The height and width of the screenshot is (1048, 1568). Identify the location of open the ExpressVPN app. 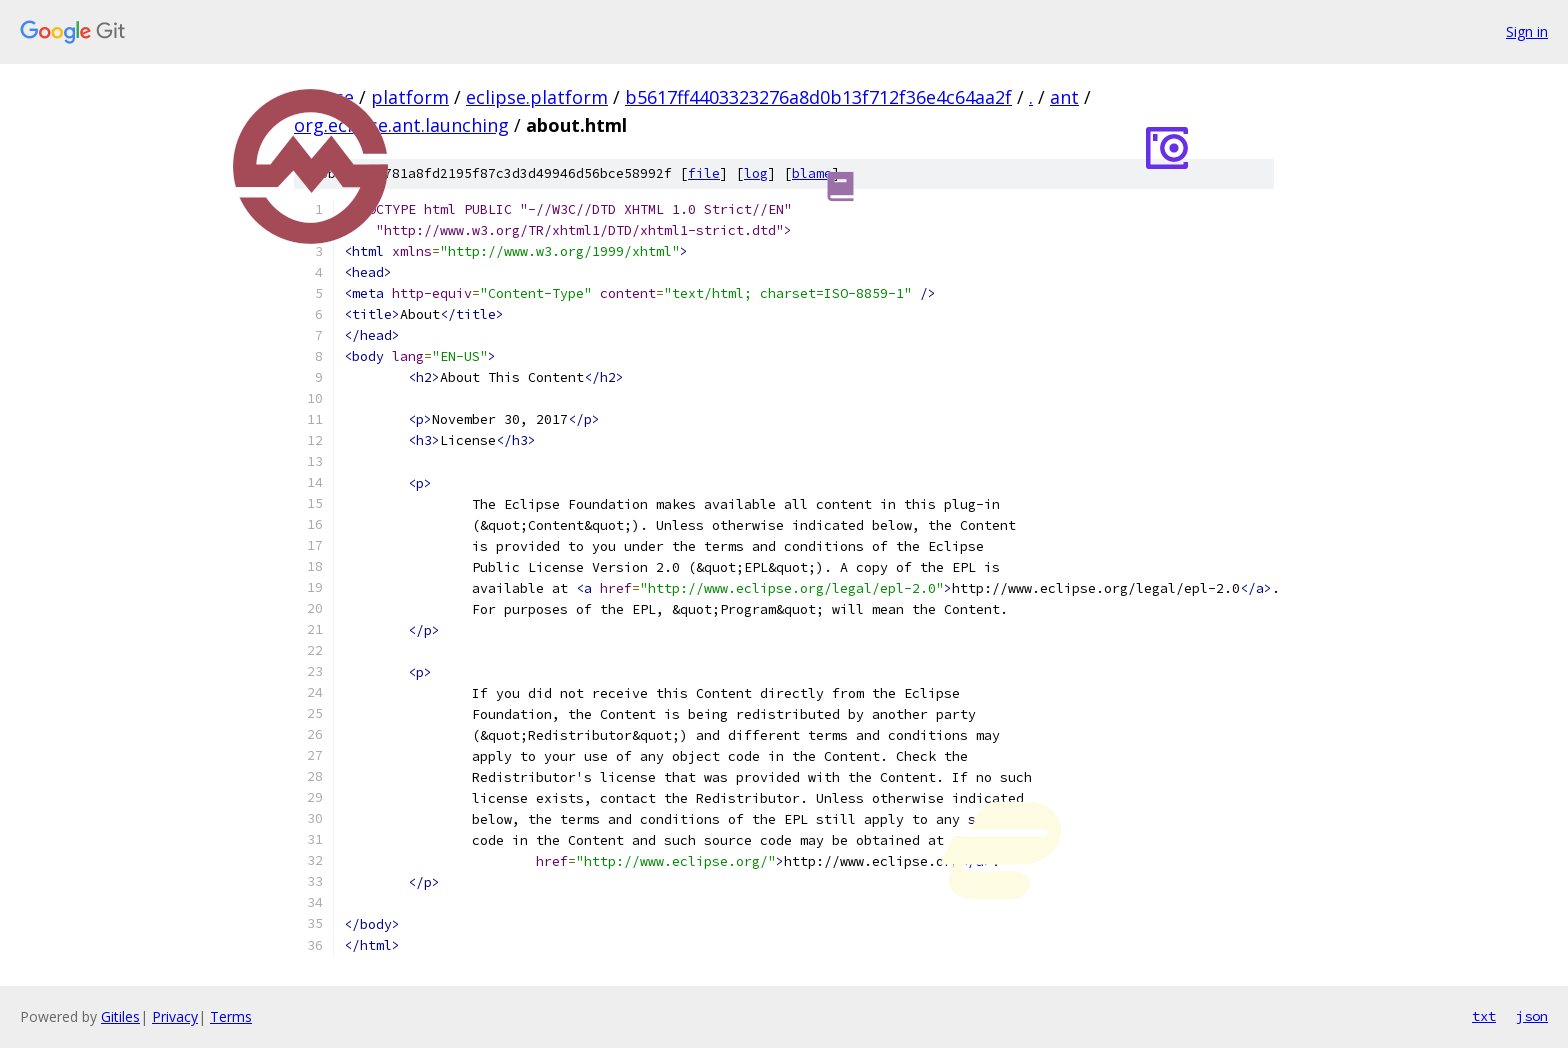
(1000, 850).